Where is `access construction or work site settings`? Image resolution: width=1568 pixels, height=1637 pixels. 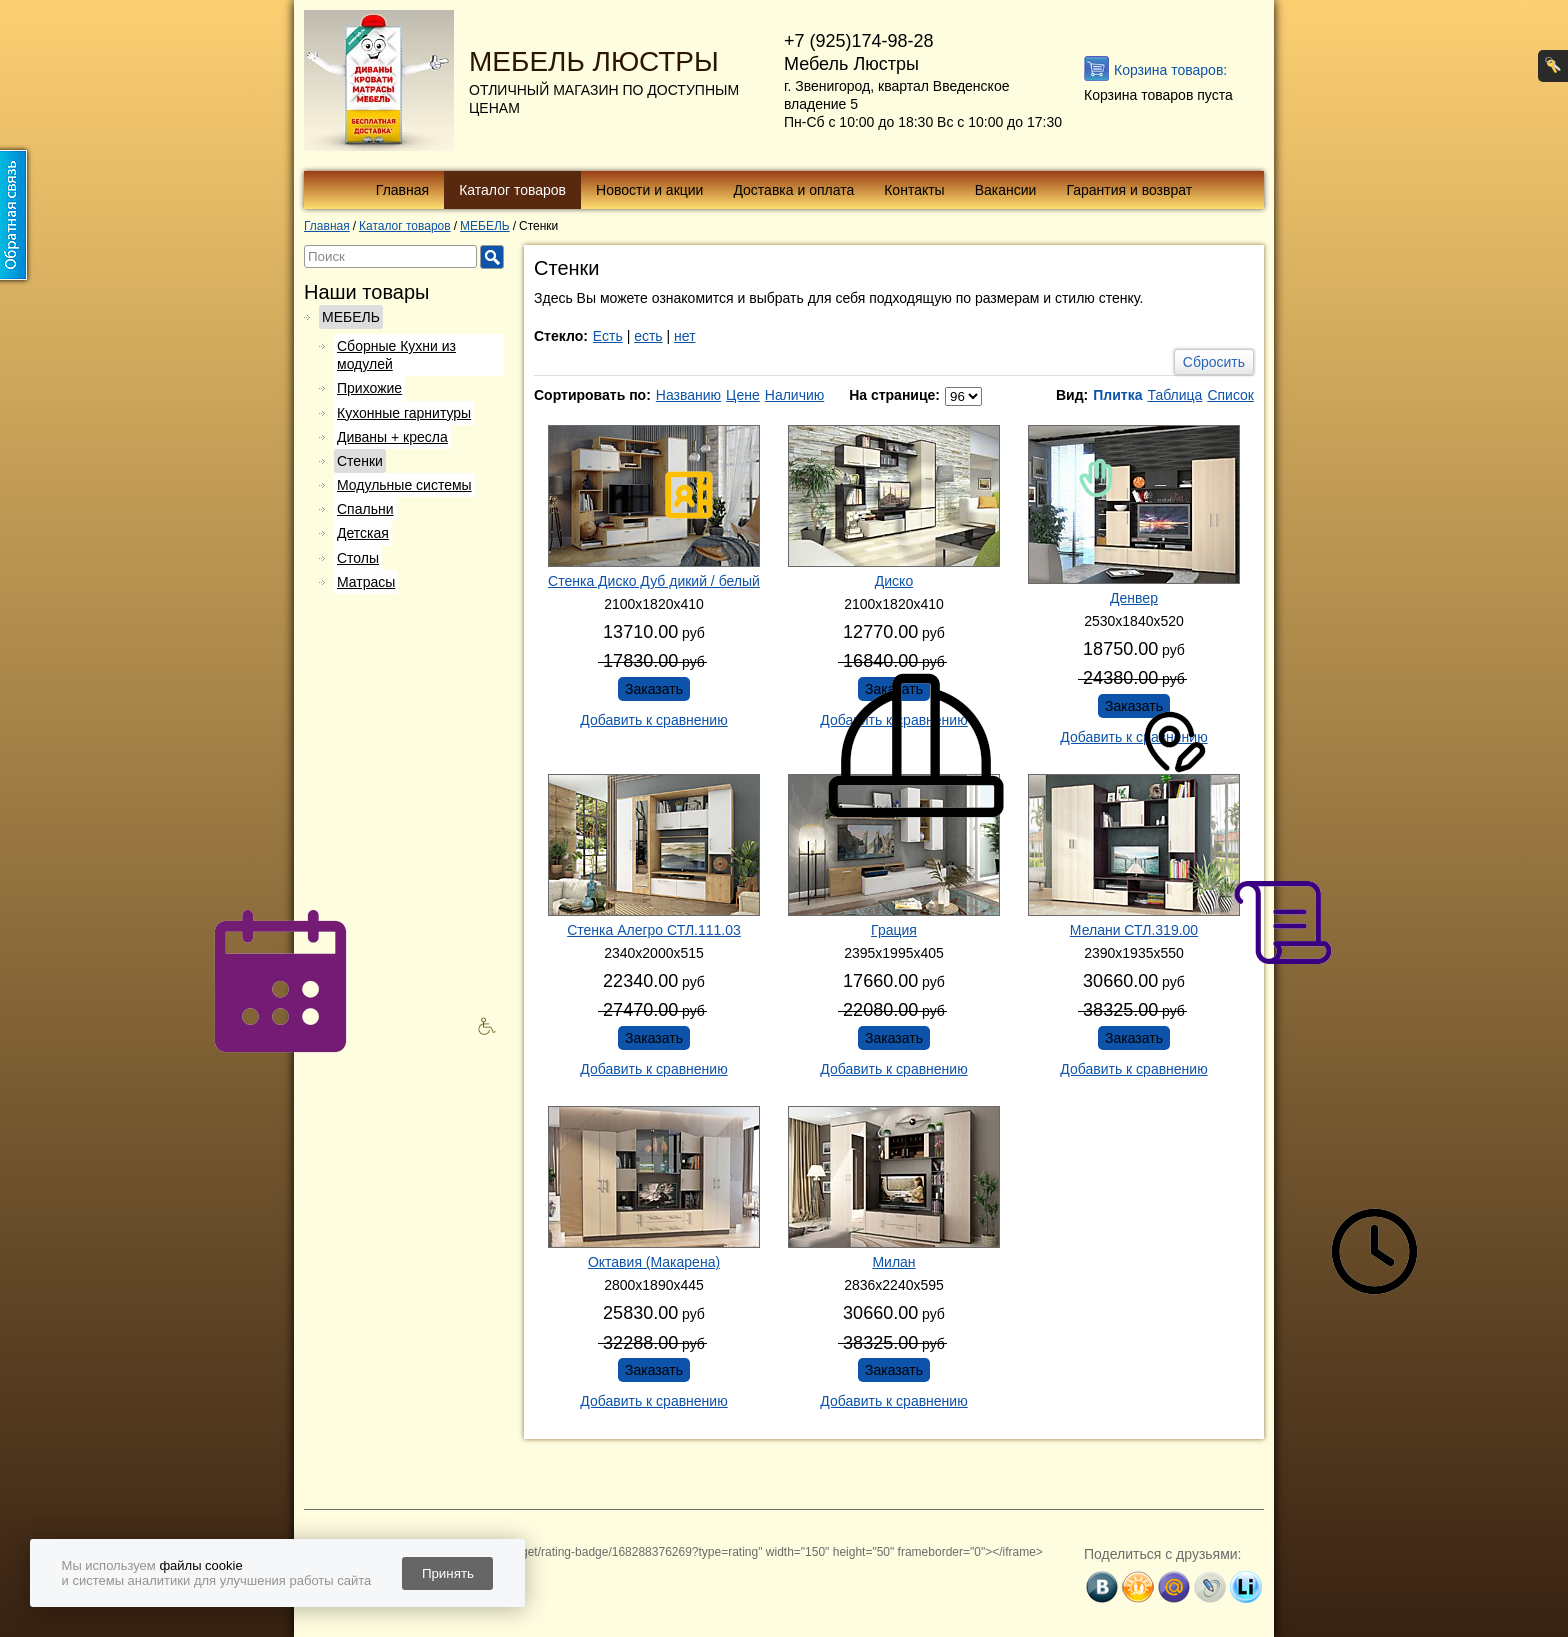 access construction or work site settings is located at coordinates (916, 755).